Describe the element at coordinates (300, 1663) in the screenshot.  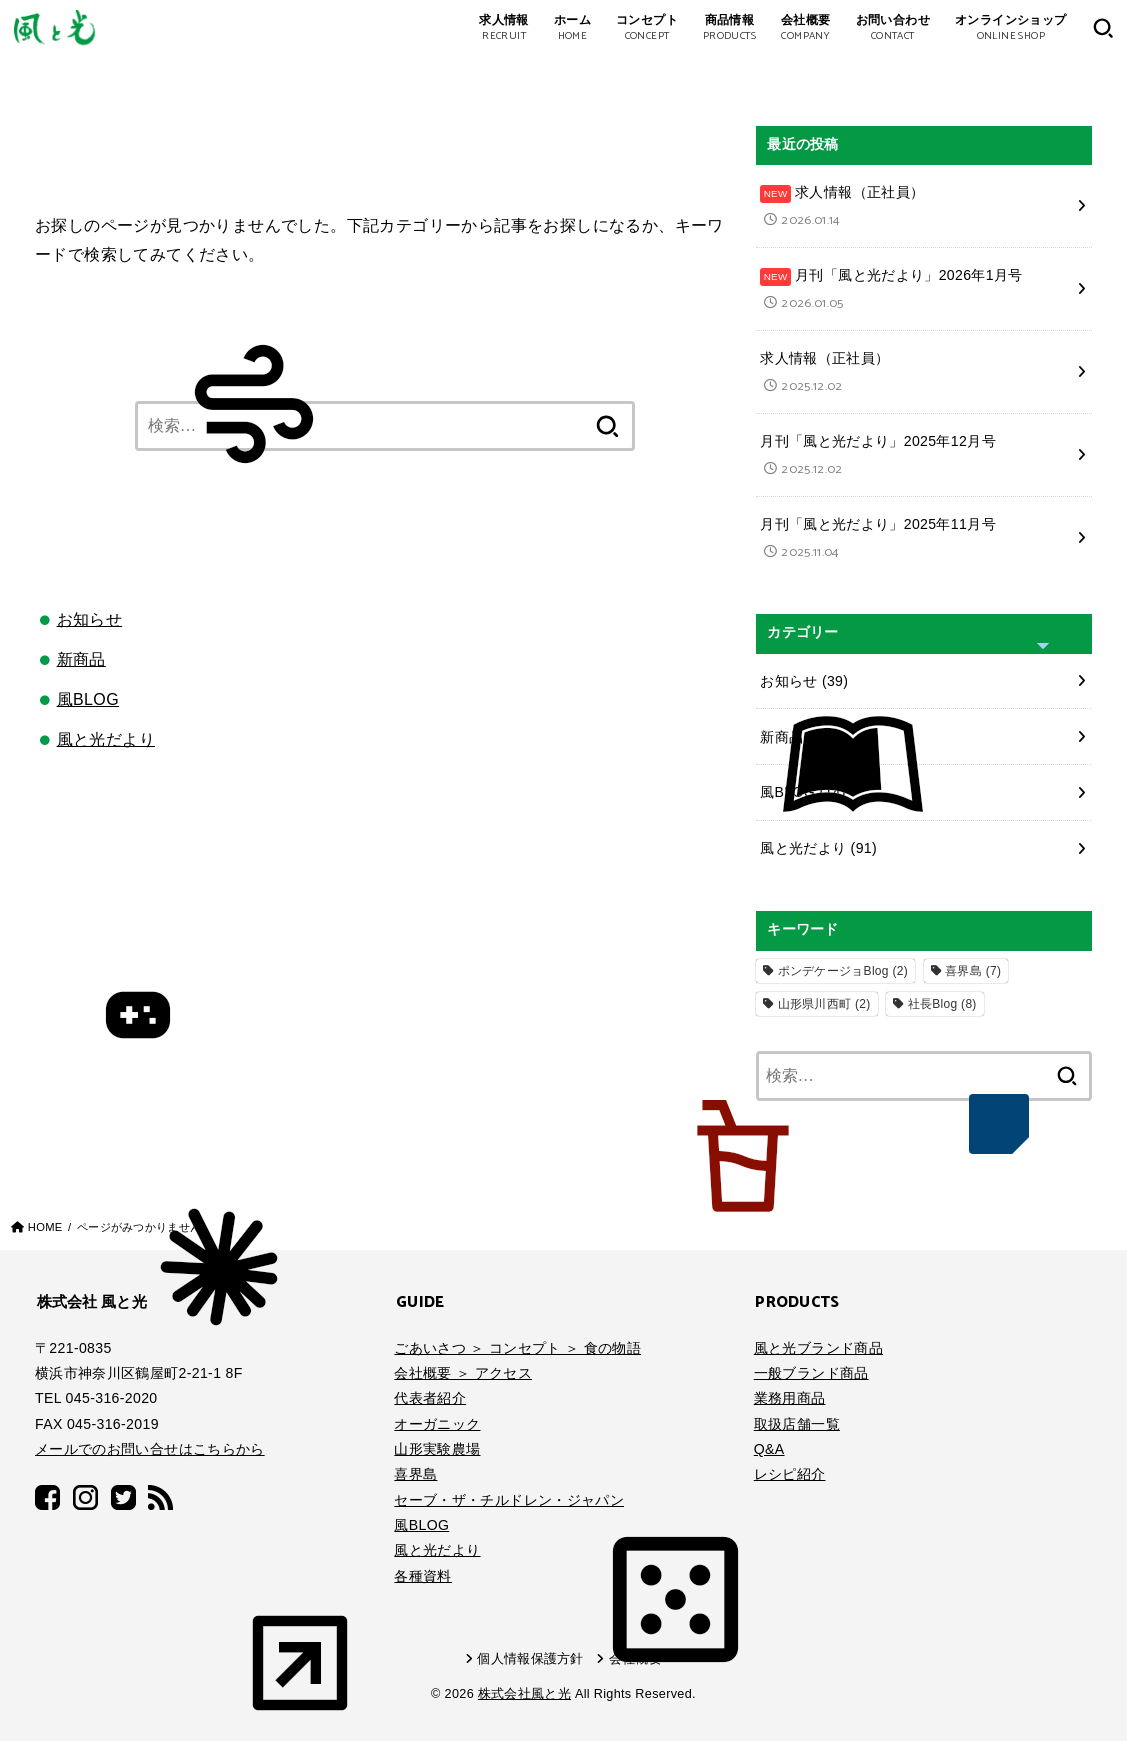
I see `open link in new window` at that location.